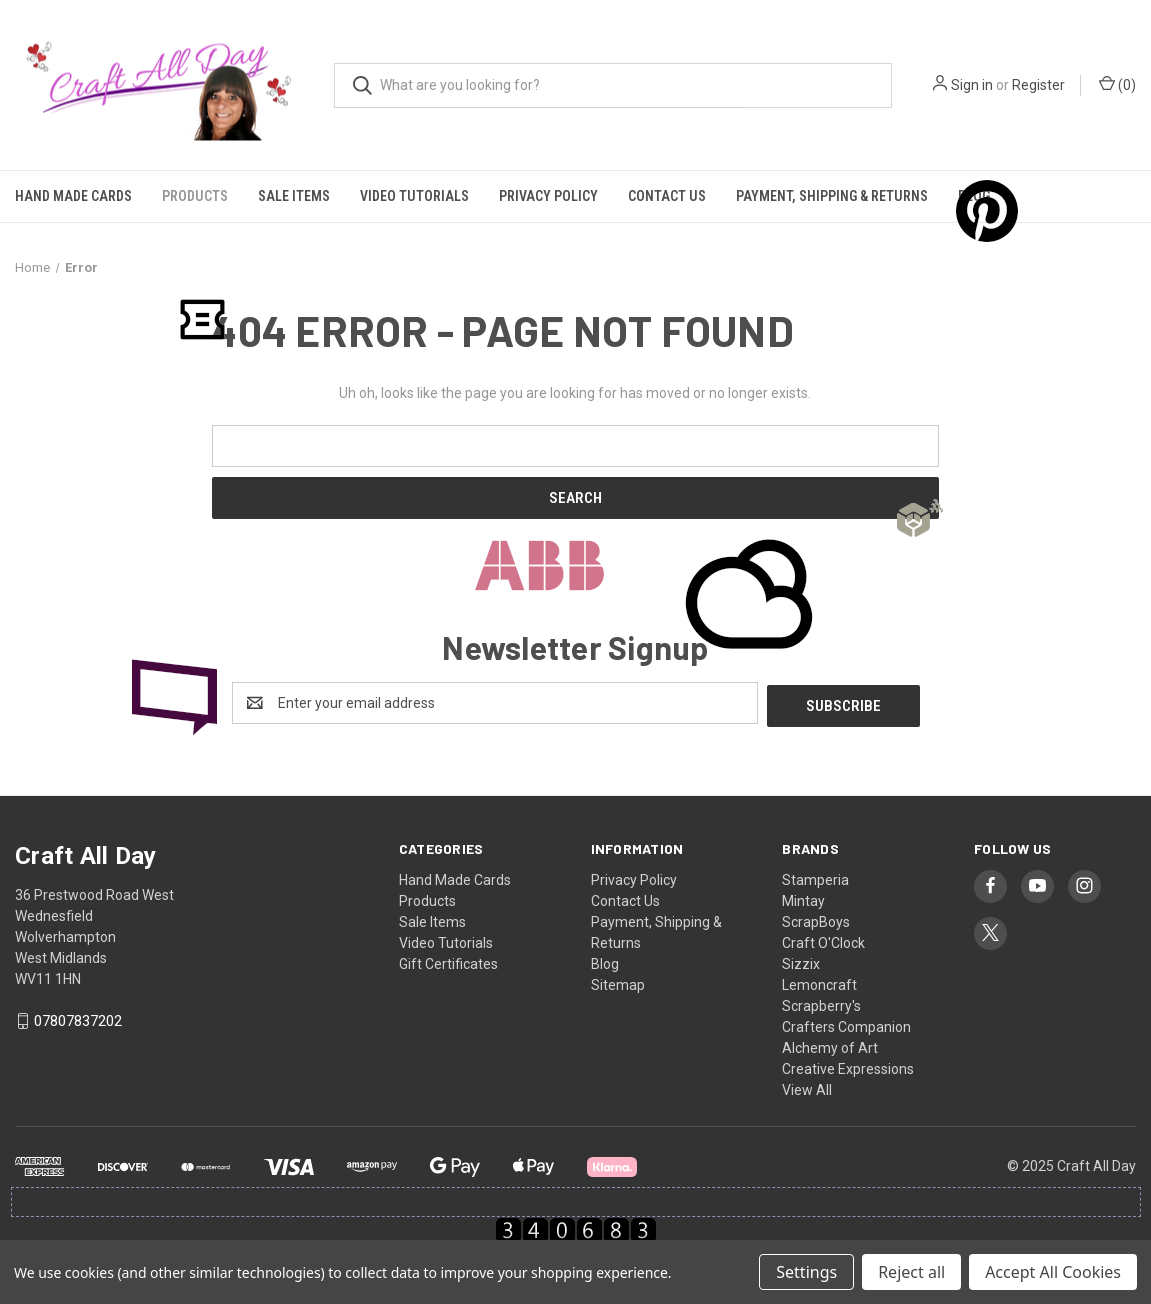 This screenshot has width=1151, height=1304. Describe the element at coordinates (749, 597) in the screenshot. I see `indicates partly cloudy weather conditions` at that location.